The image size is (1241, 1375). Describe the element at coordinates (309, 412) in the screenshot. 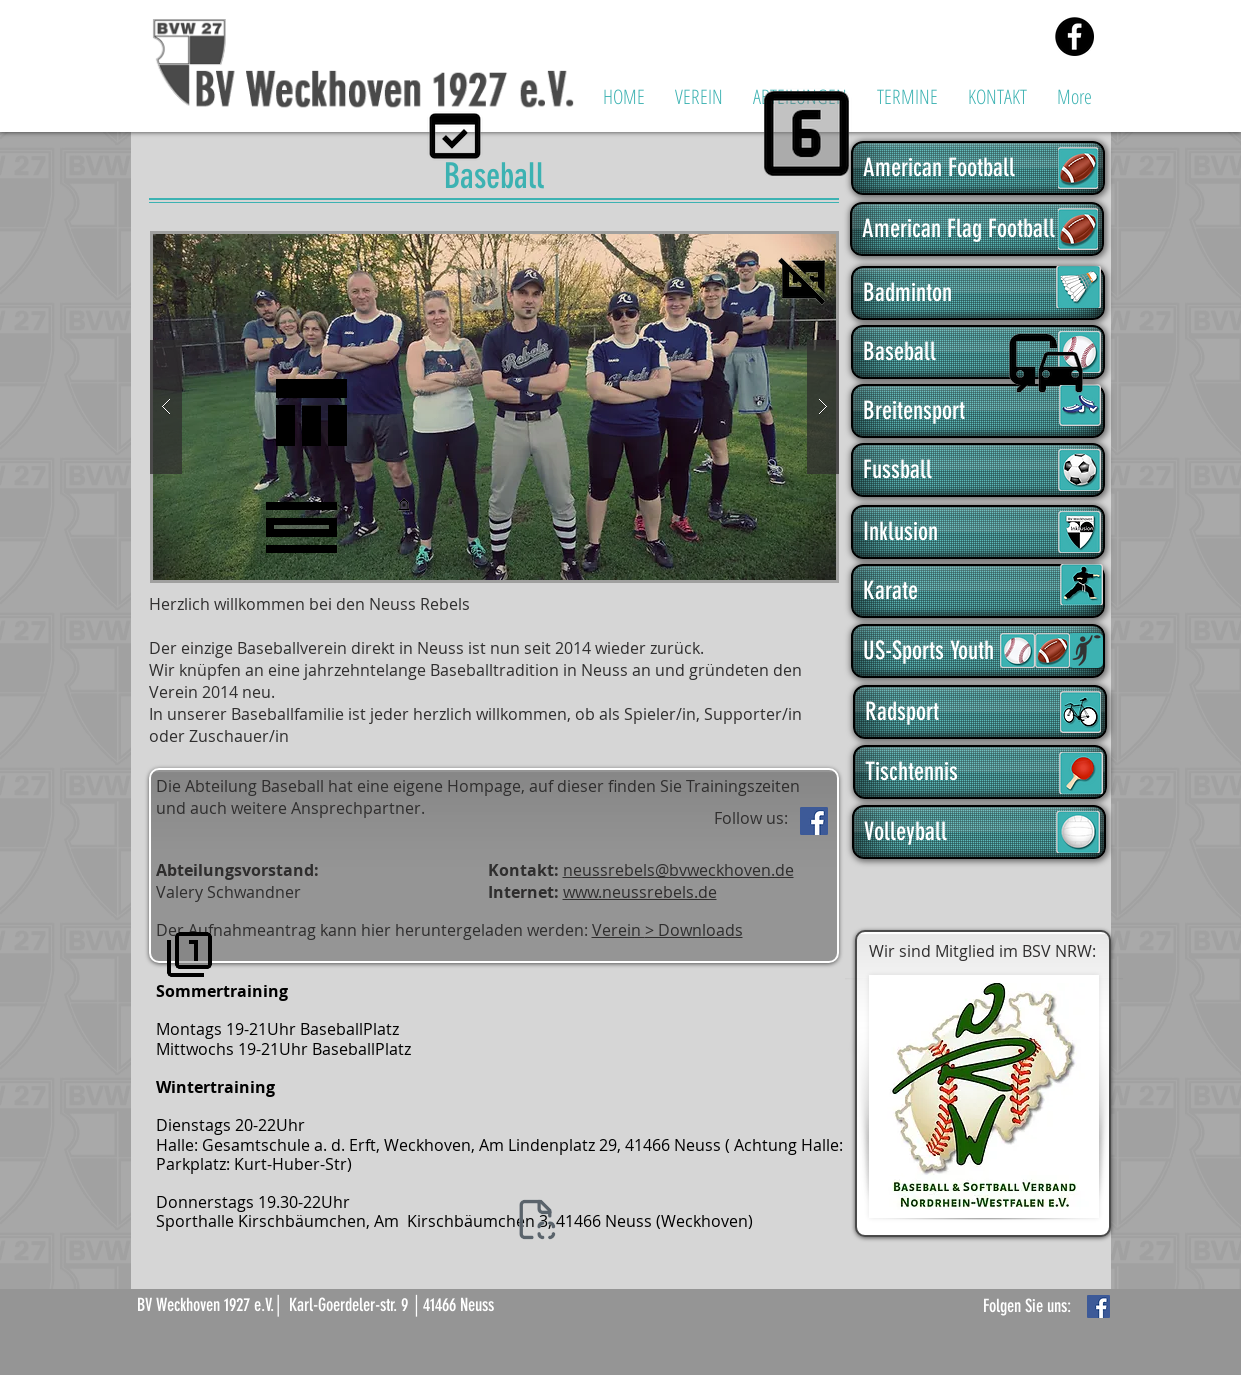

I see `view data in table format` at that location.